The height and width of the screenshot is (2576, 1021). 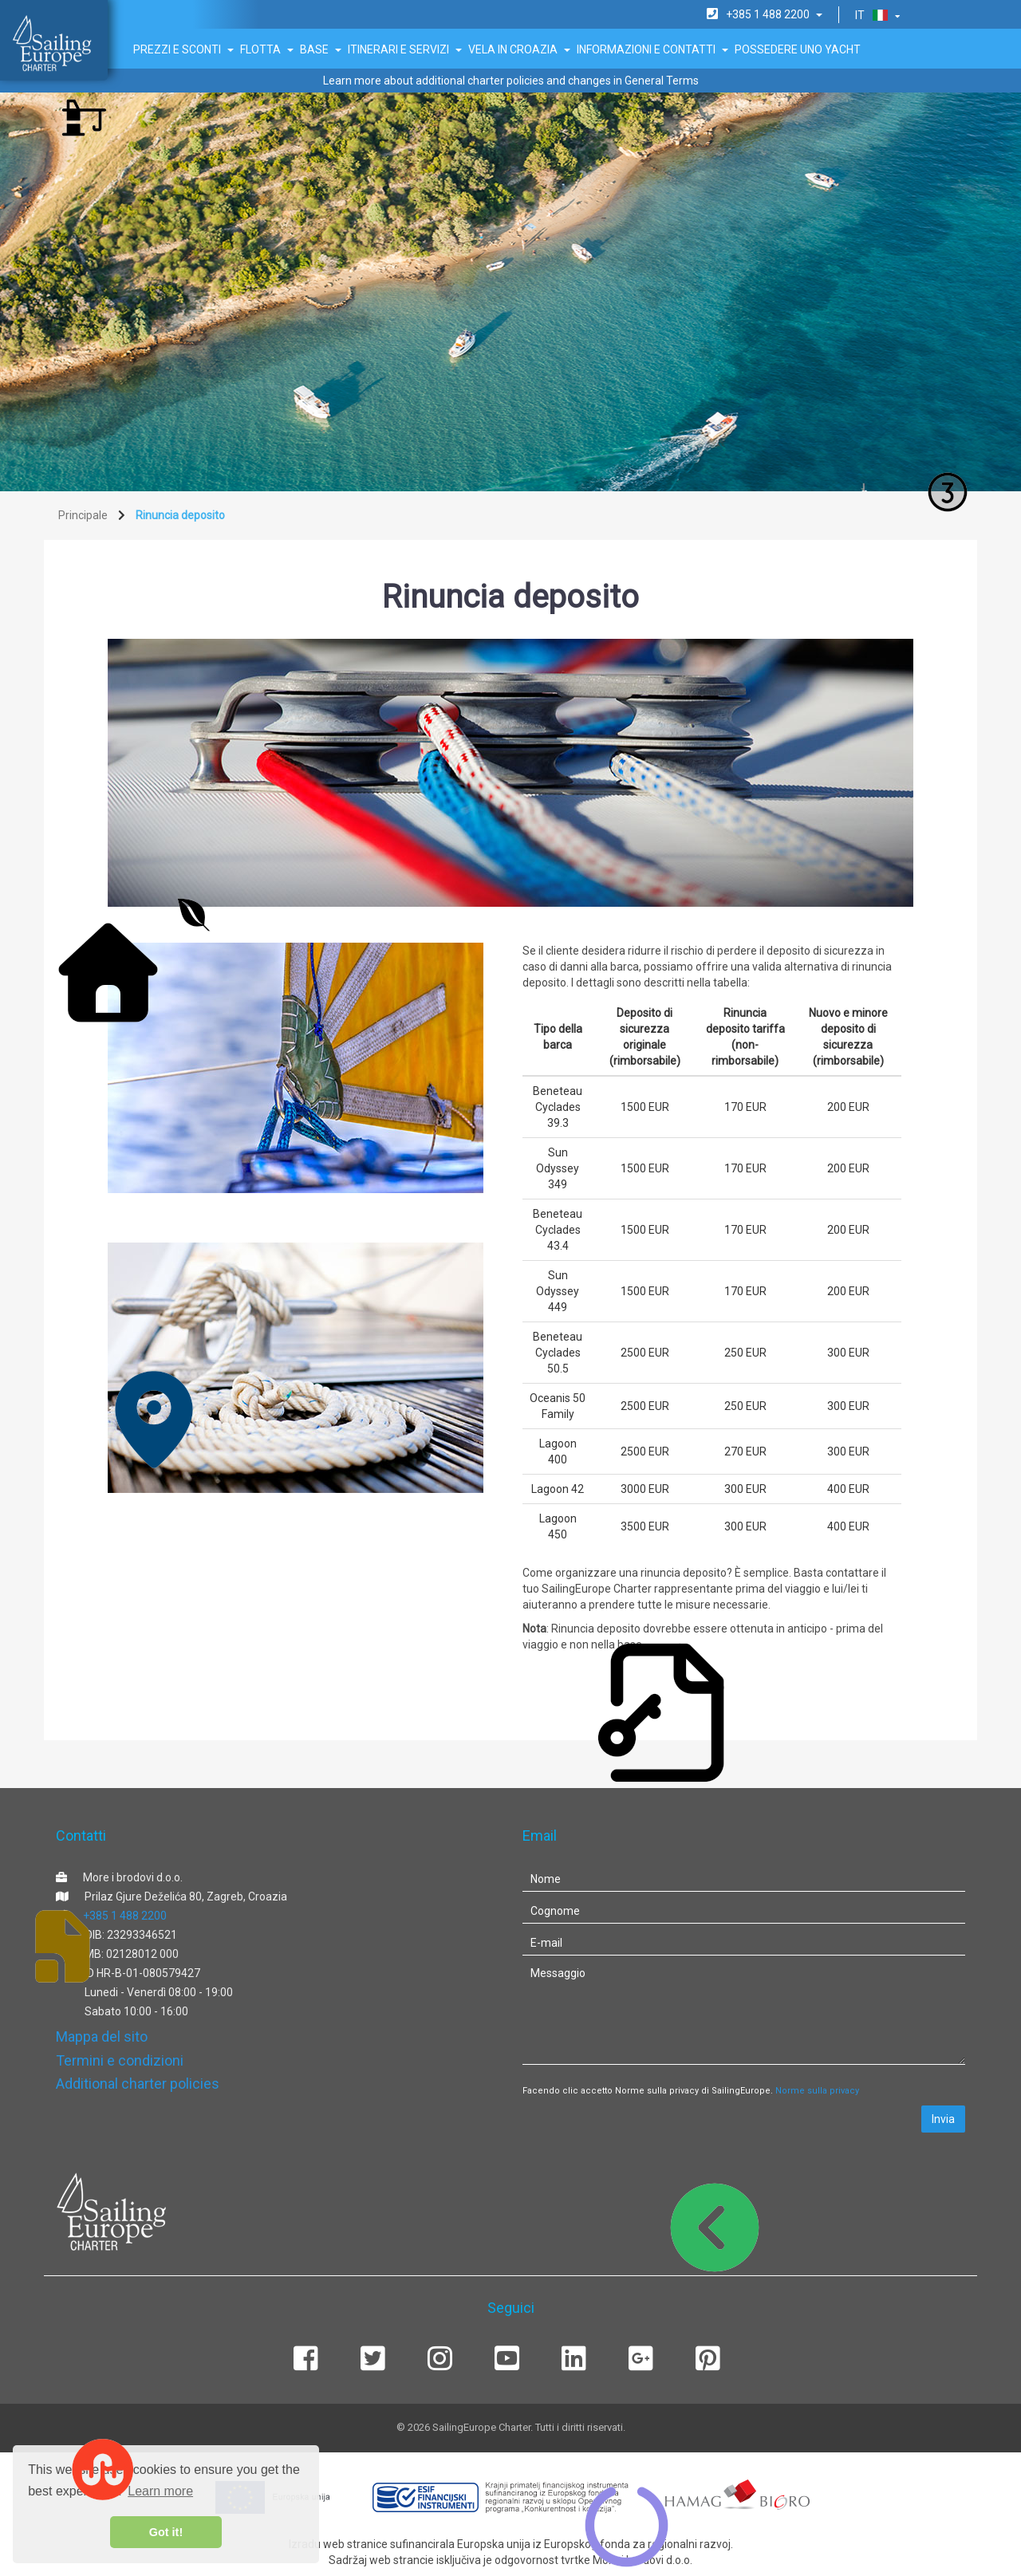 What do you see at coordinates (667, 1712) in the screenshot?
I see `access encrypted or password-protected file` at bounding box center [667, 1712].